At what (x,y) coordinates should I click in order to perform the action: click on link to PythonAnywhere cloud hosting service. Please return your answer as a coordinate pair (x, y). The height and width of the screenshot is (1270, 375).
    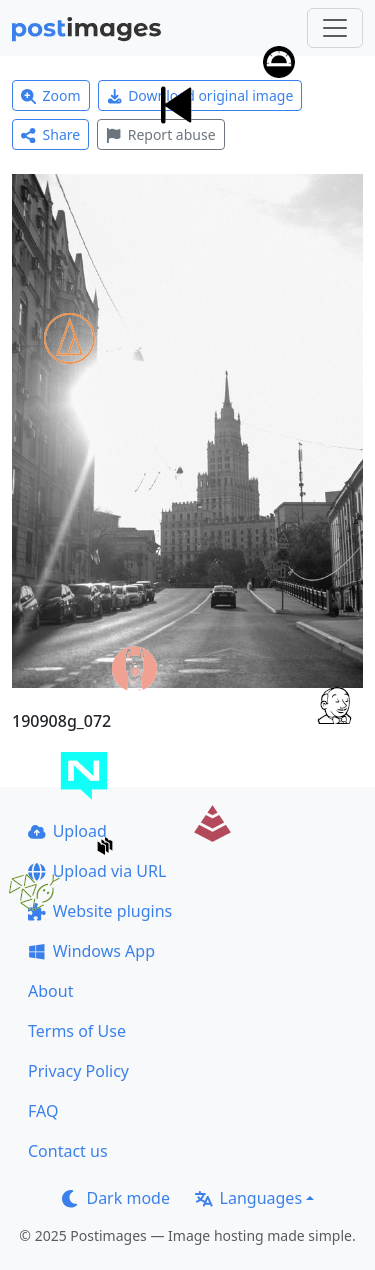
    Looking at the image, I should click on (34, 892).